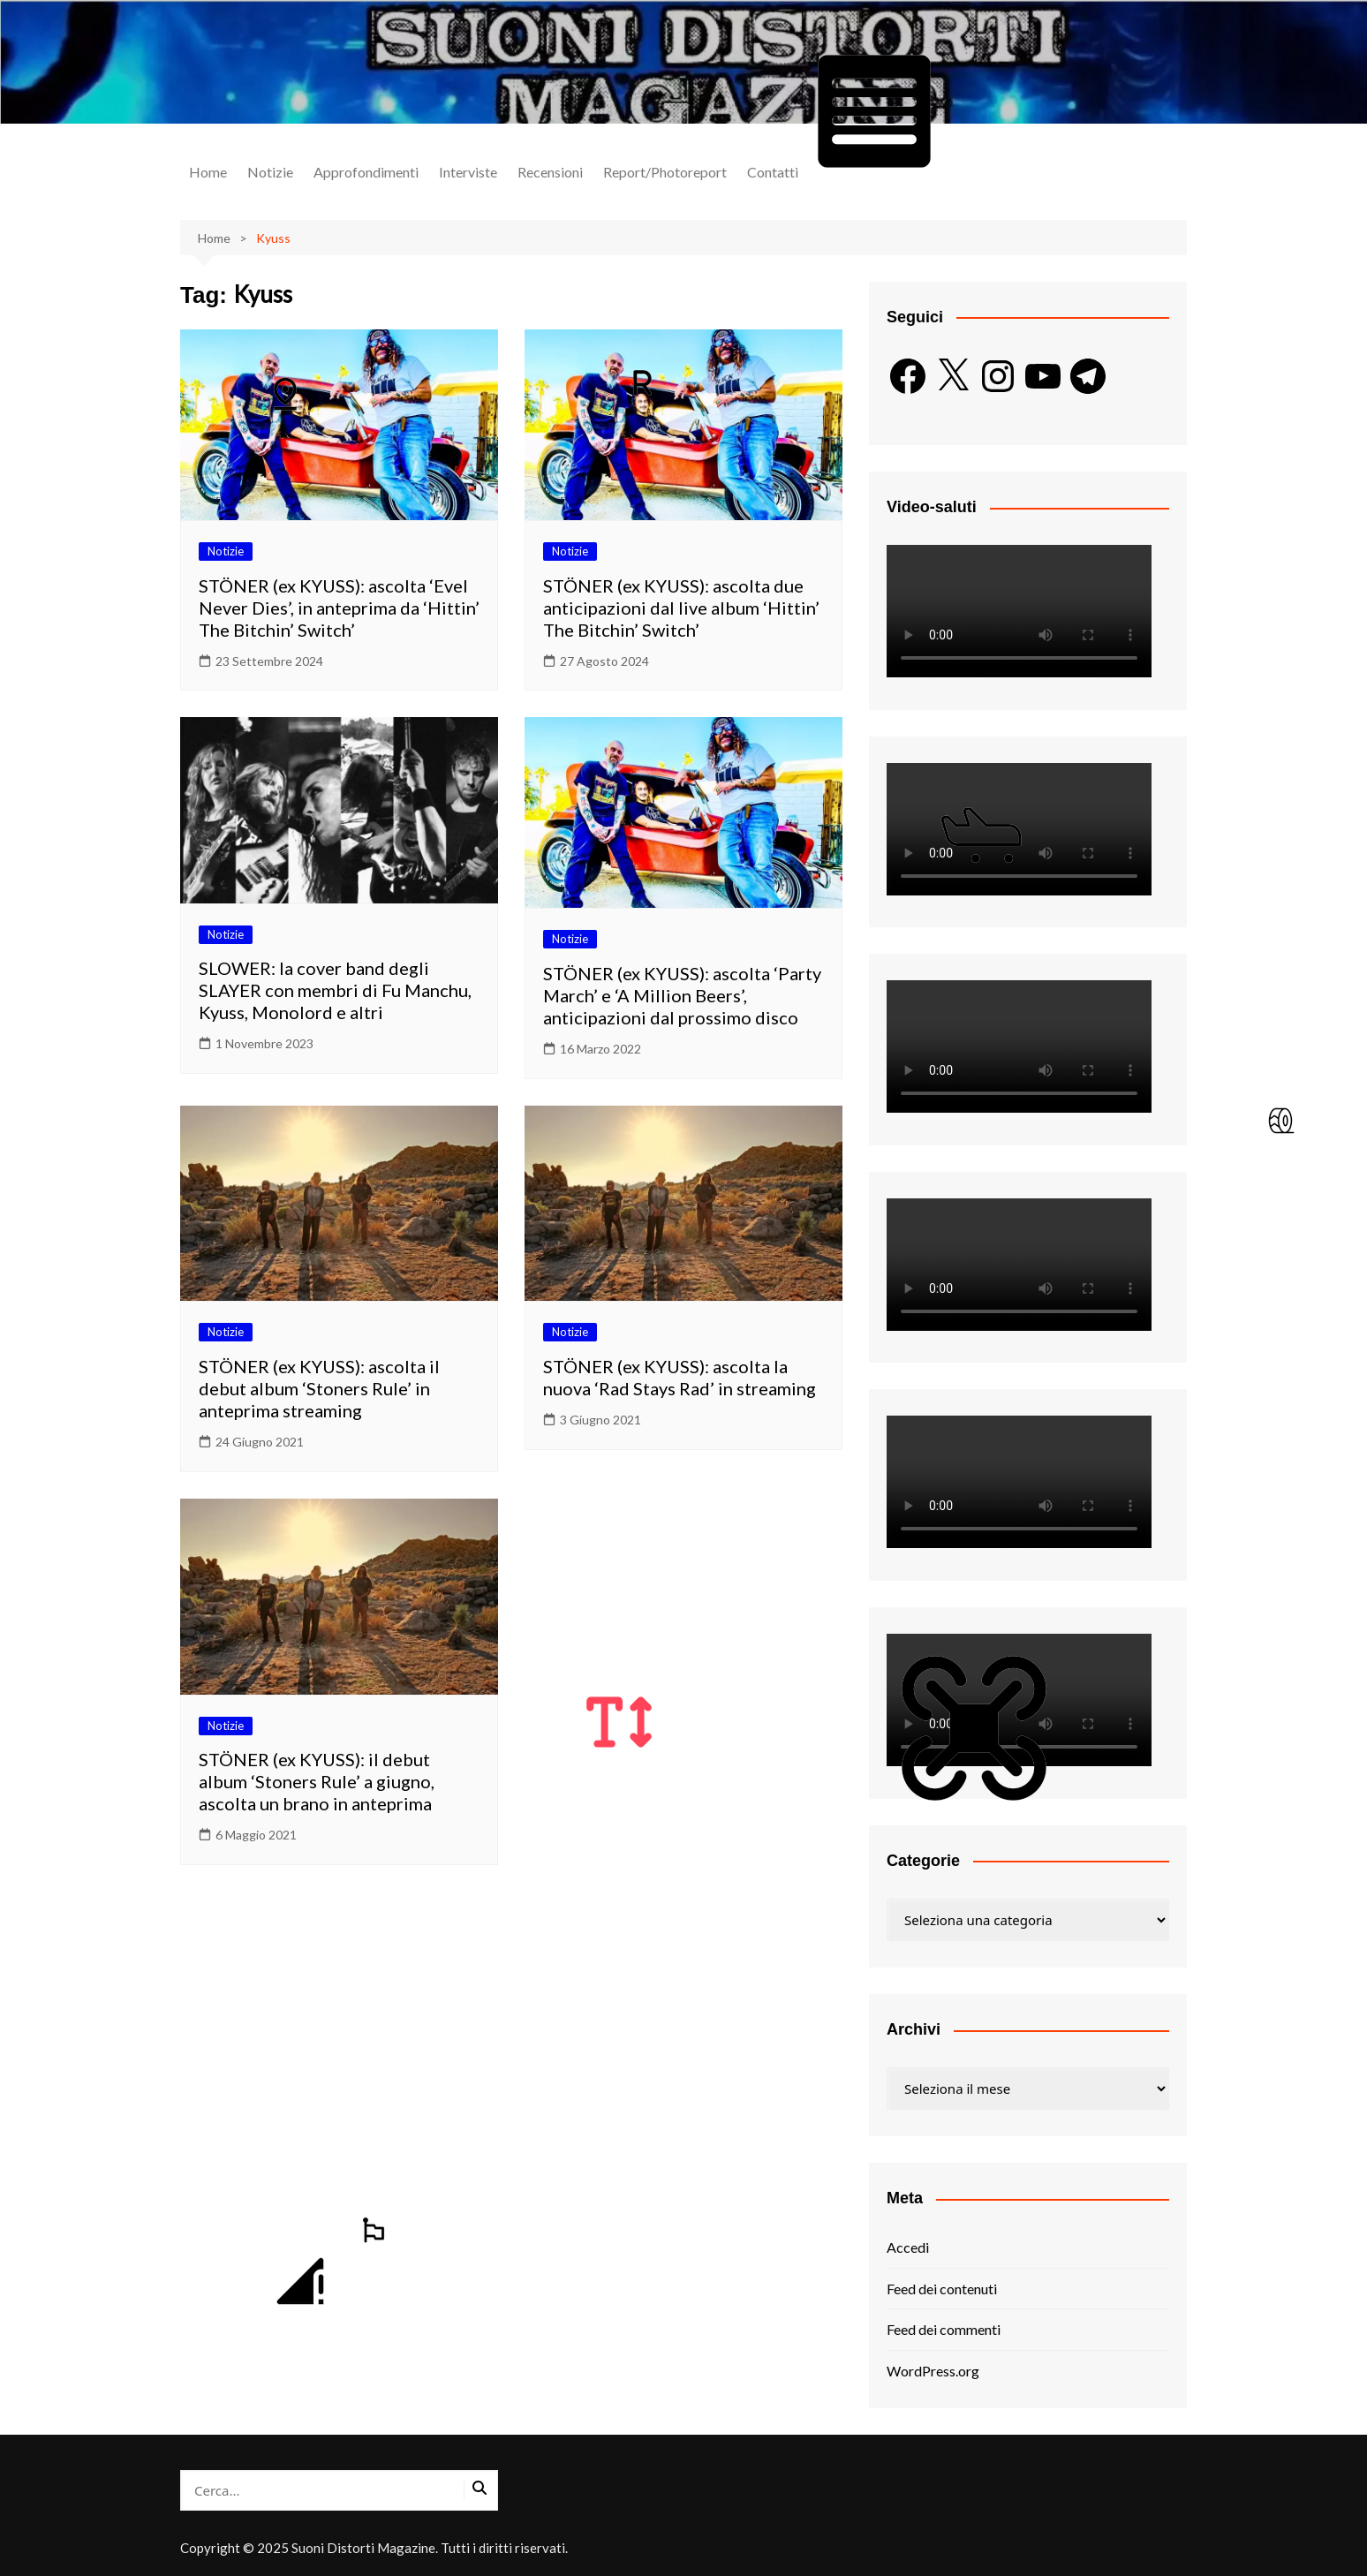 The image size is (1367, 2576). I want to click on view tire information or status, so click(1280, 1121).